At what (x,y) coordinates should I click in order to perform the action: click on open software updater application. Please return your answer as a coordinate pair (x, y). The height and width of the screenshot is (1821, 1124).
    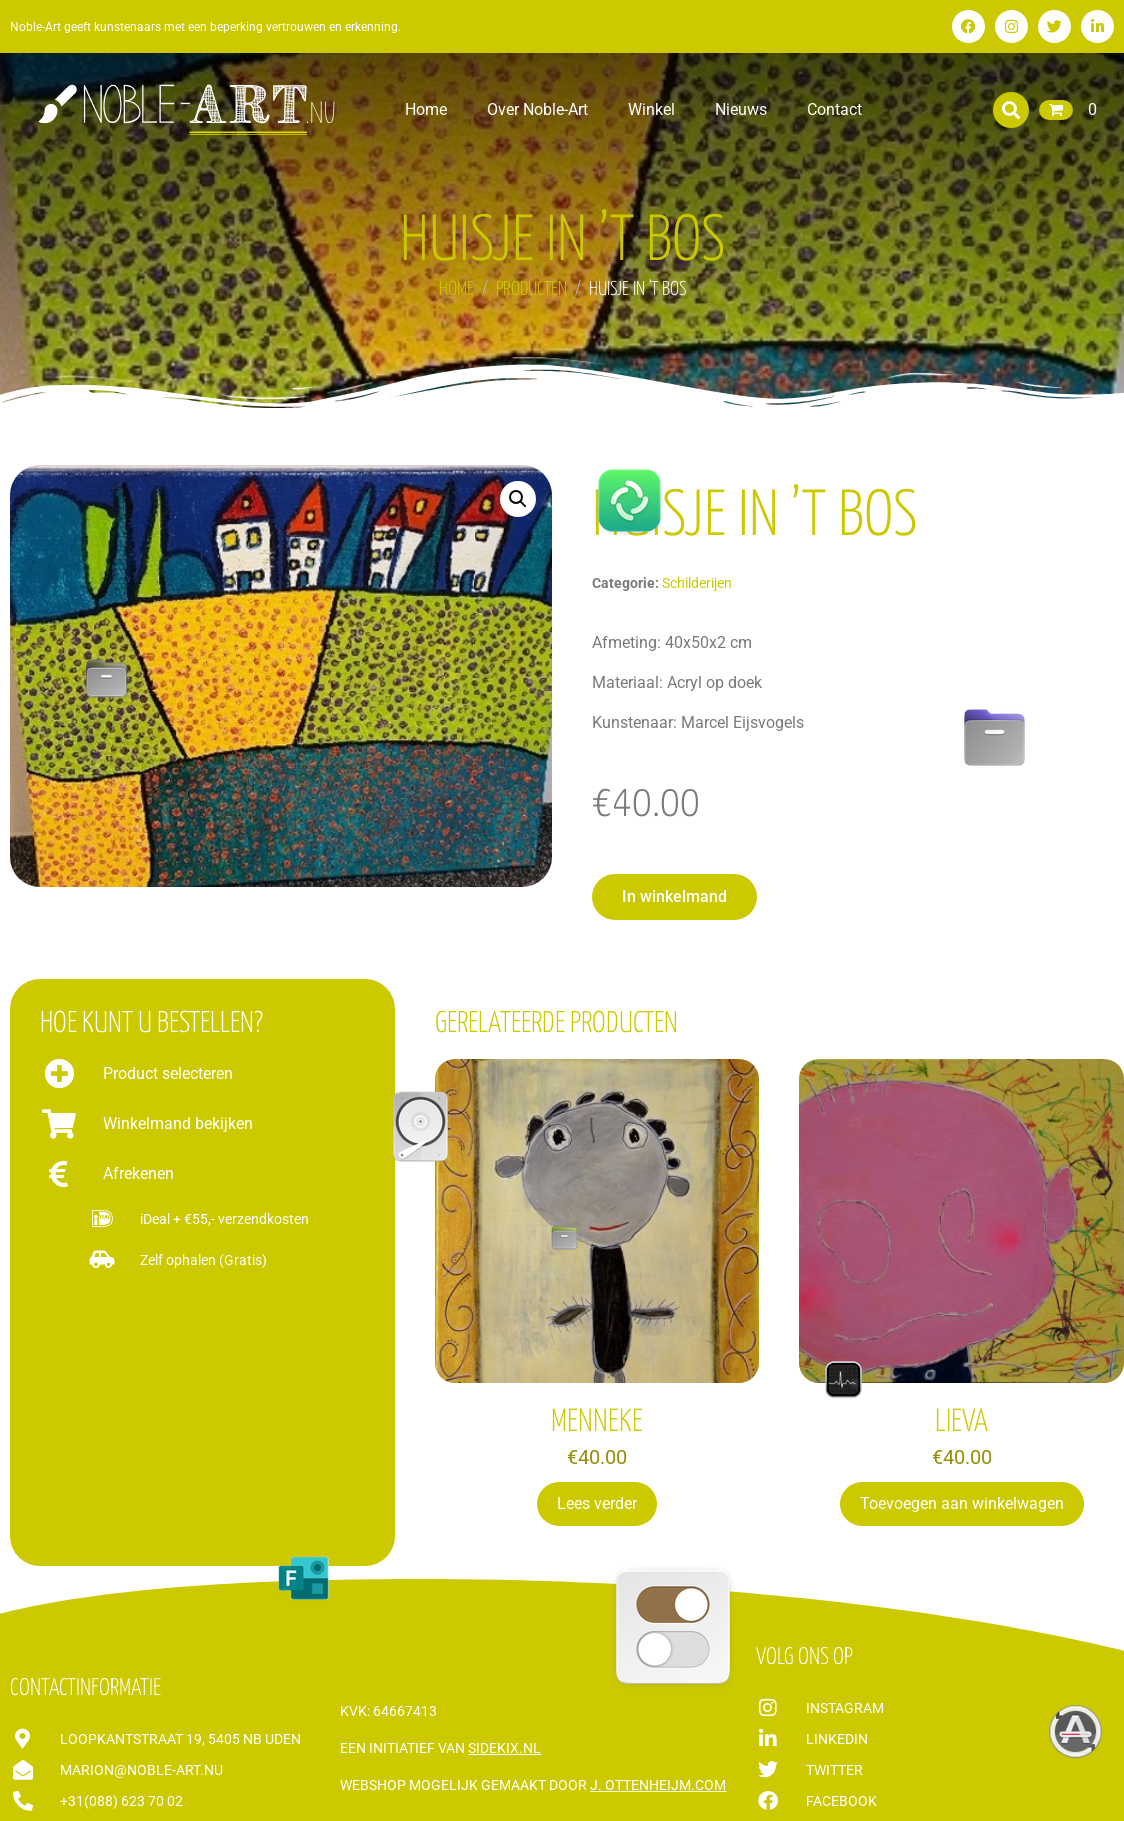
    Looking at the image, I should click on (1075, 1731).